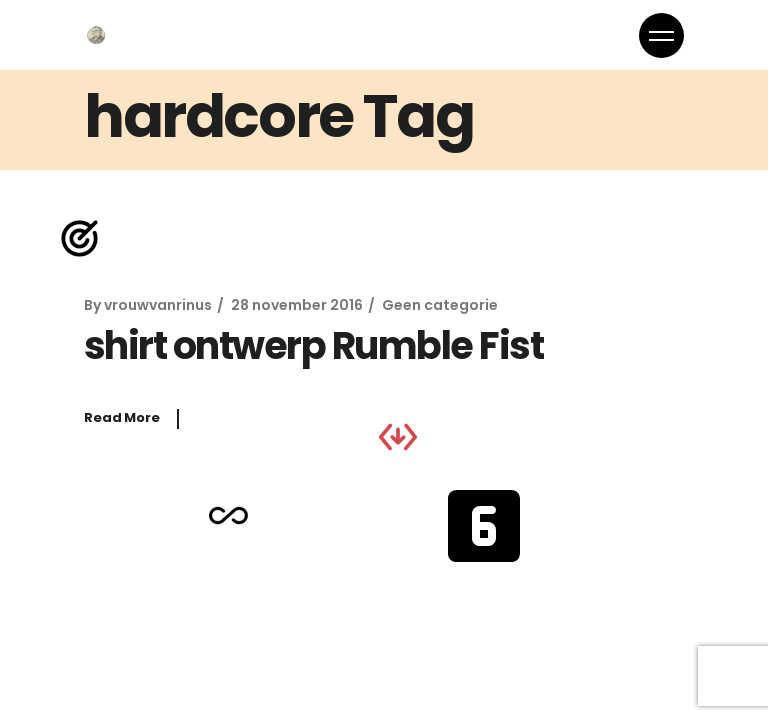 The image size is (768, 720). Describe the element at coordinates (79, 238) in the screenshot. I see `set a goal or target` at that location.